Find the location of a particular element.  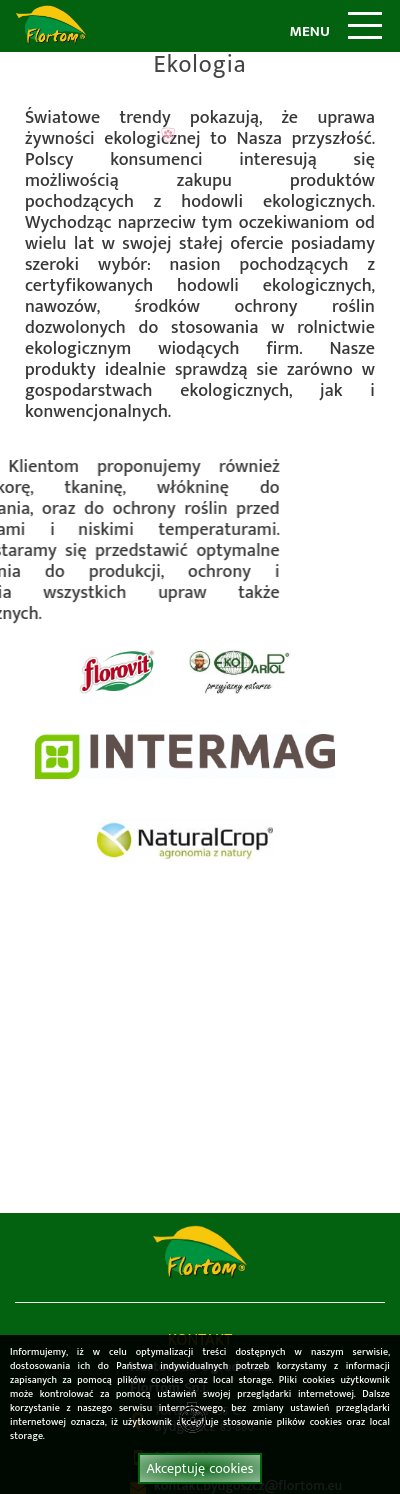

start or view a timer is located at coordinates (192, 1417).